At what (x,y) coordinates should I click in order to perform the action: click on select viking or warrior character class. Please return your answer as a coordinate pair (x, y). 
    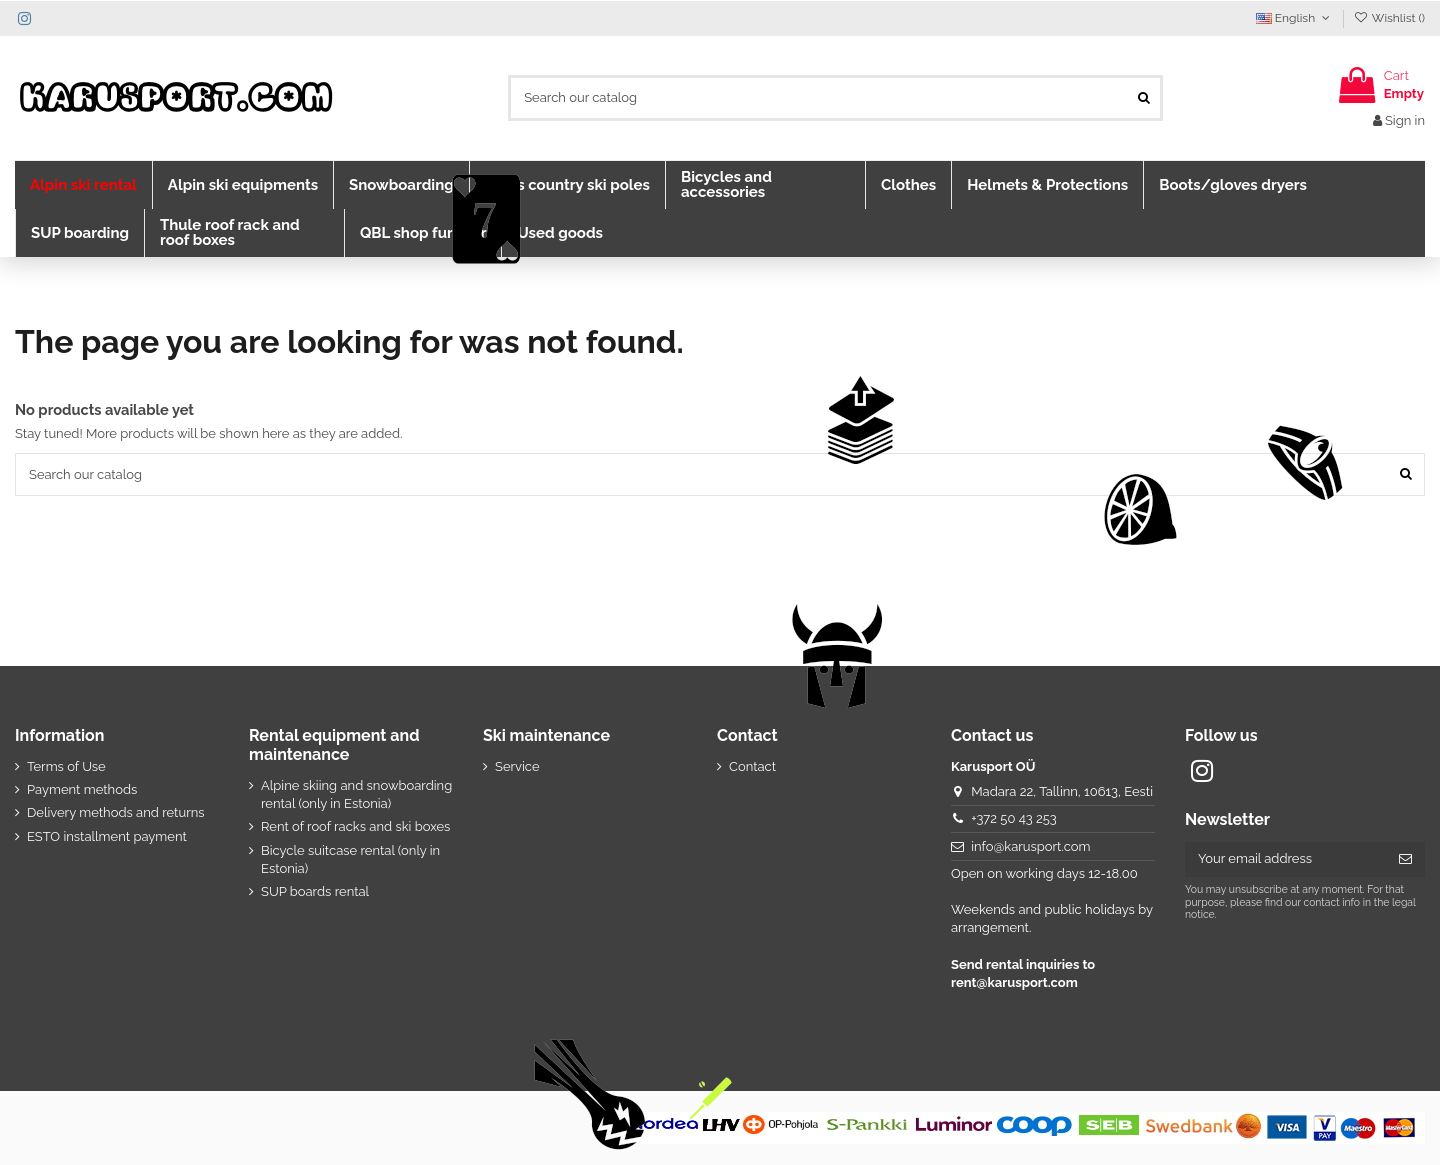
    Looking at the image, I should click on (838, 656).